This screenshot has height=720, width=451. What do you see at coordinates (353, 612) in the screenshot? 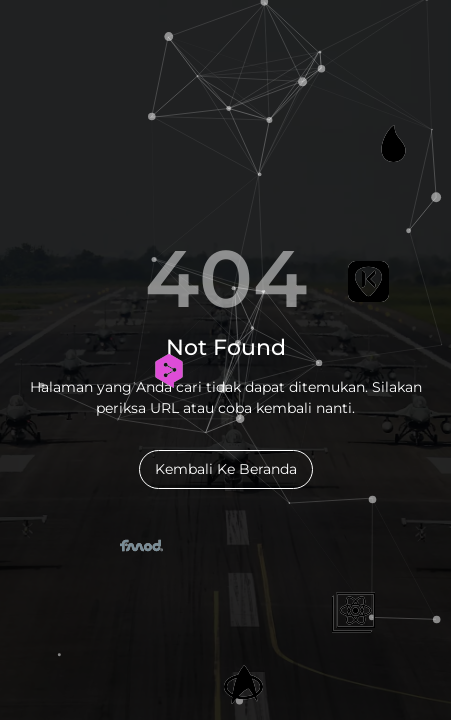
I see `create react app logo` at bounding box center [353, 612].